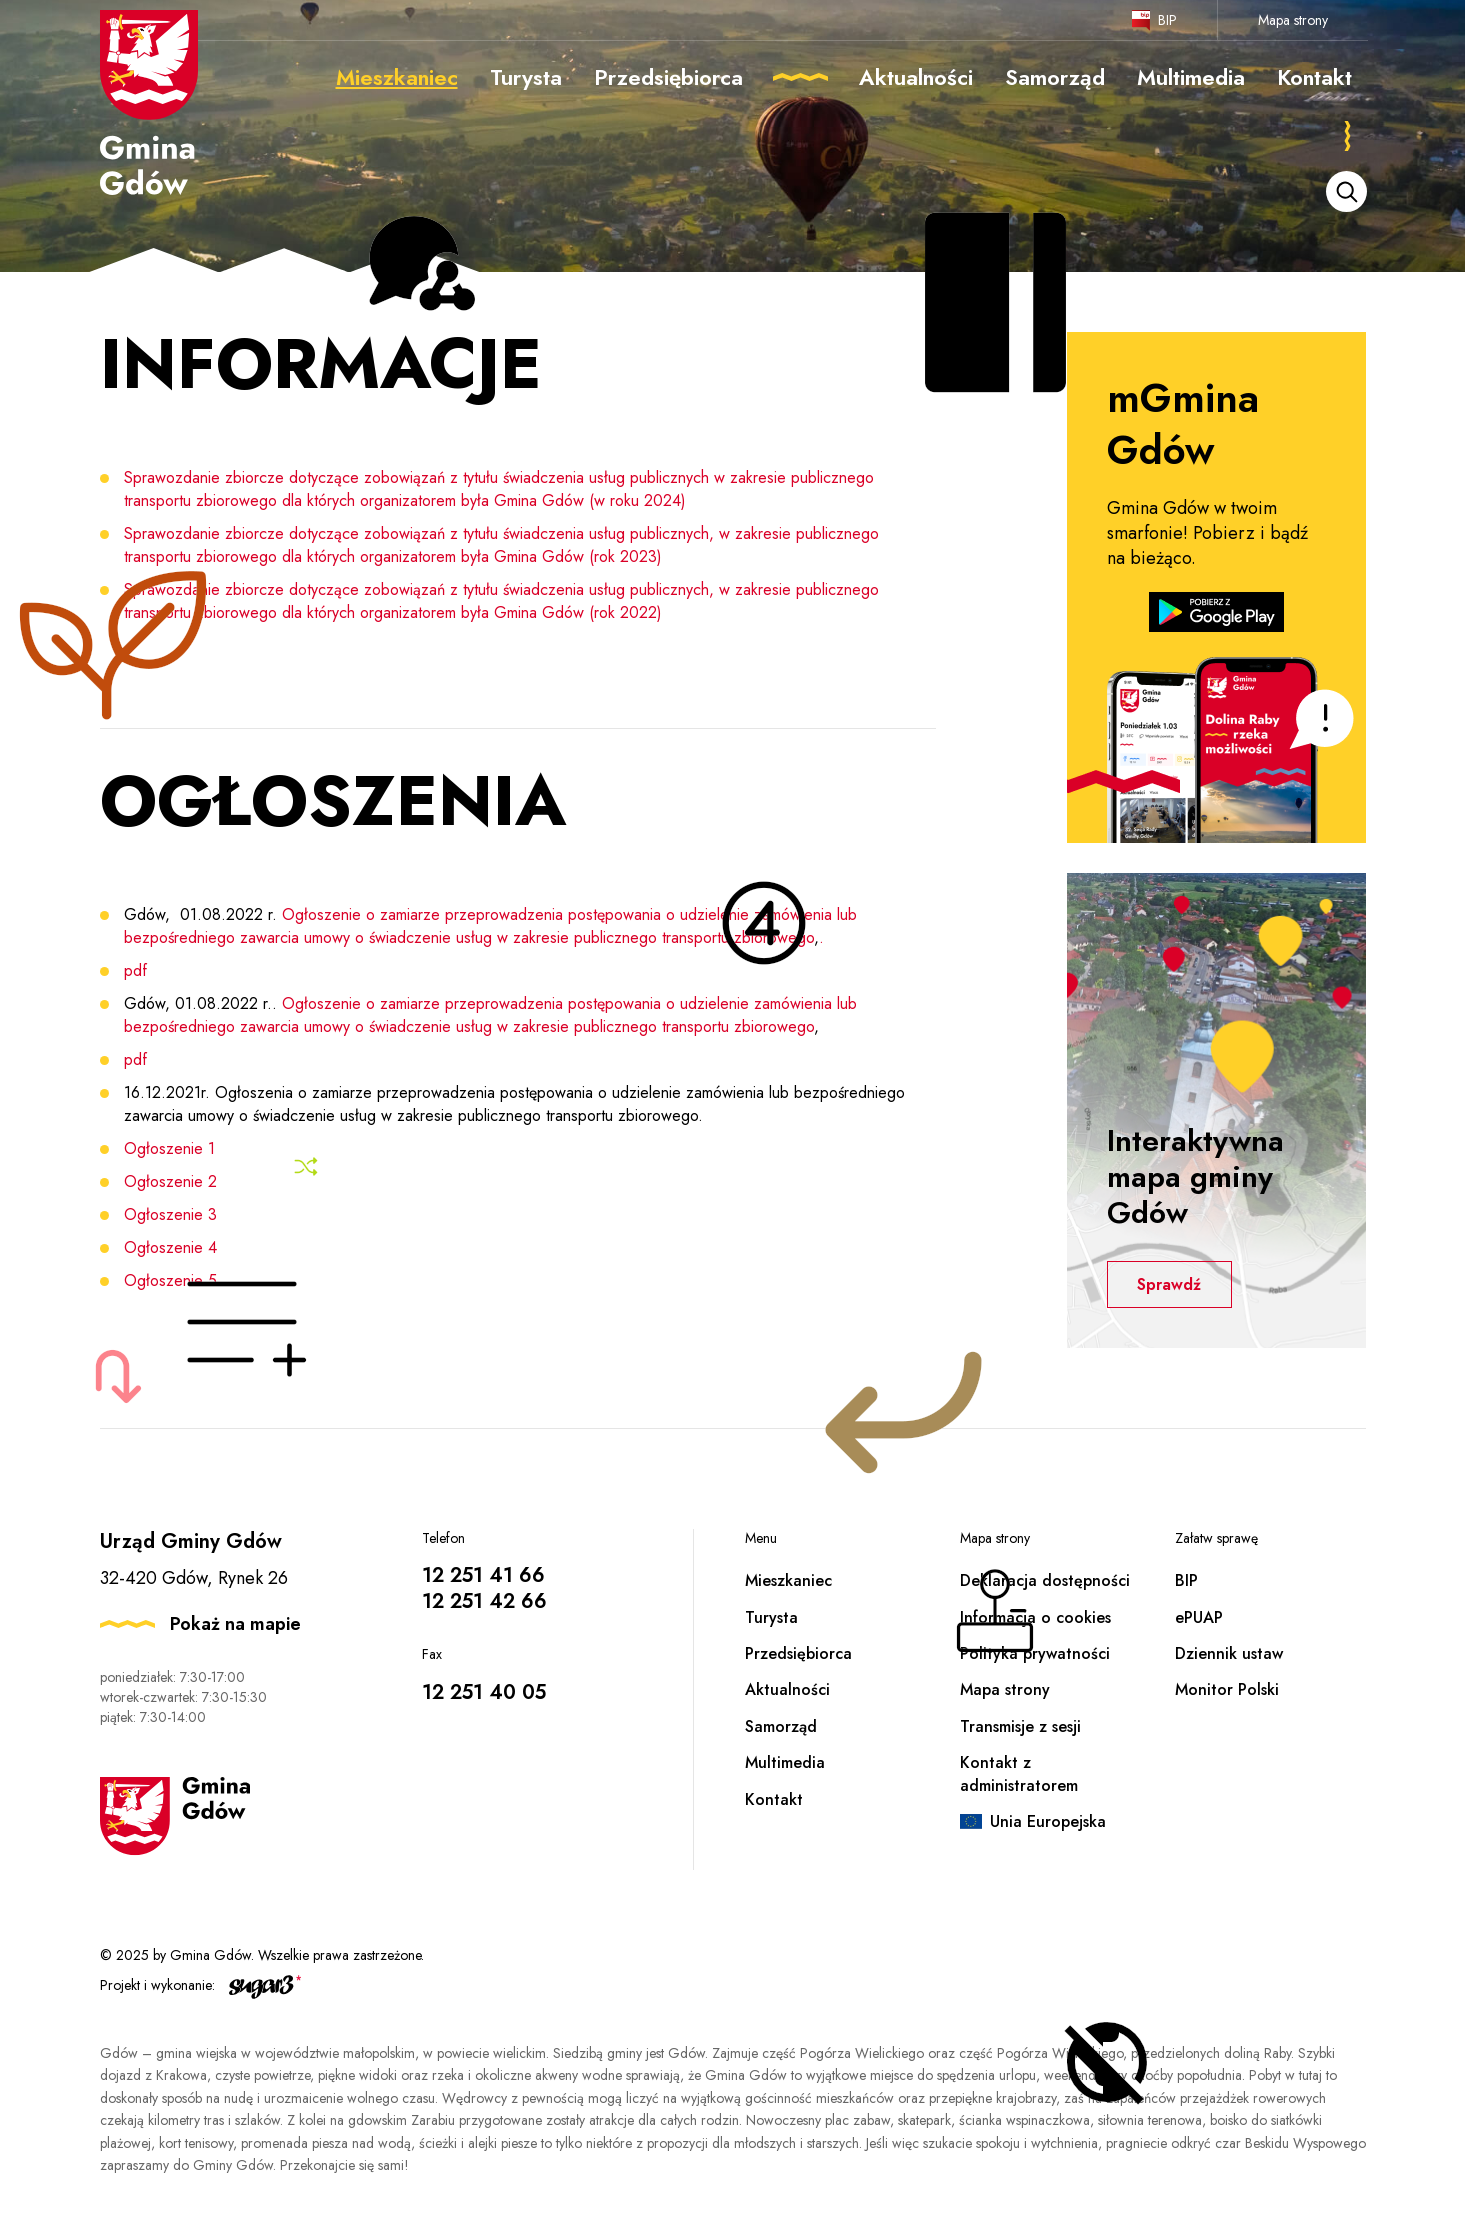 The image size is (1465, 2216). Describe the element at coordinates (305, 1166) in the screenshot. I see `shuffle or randomize playback order` at that location.